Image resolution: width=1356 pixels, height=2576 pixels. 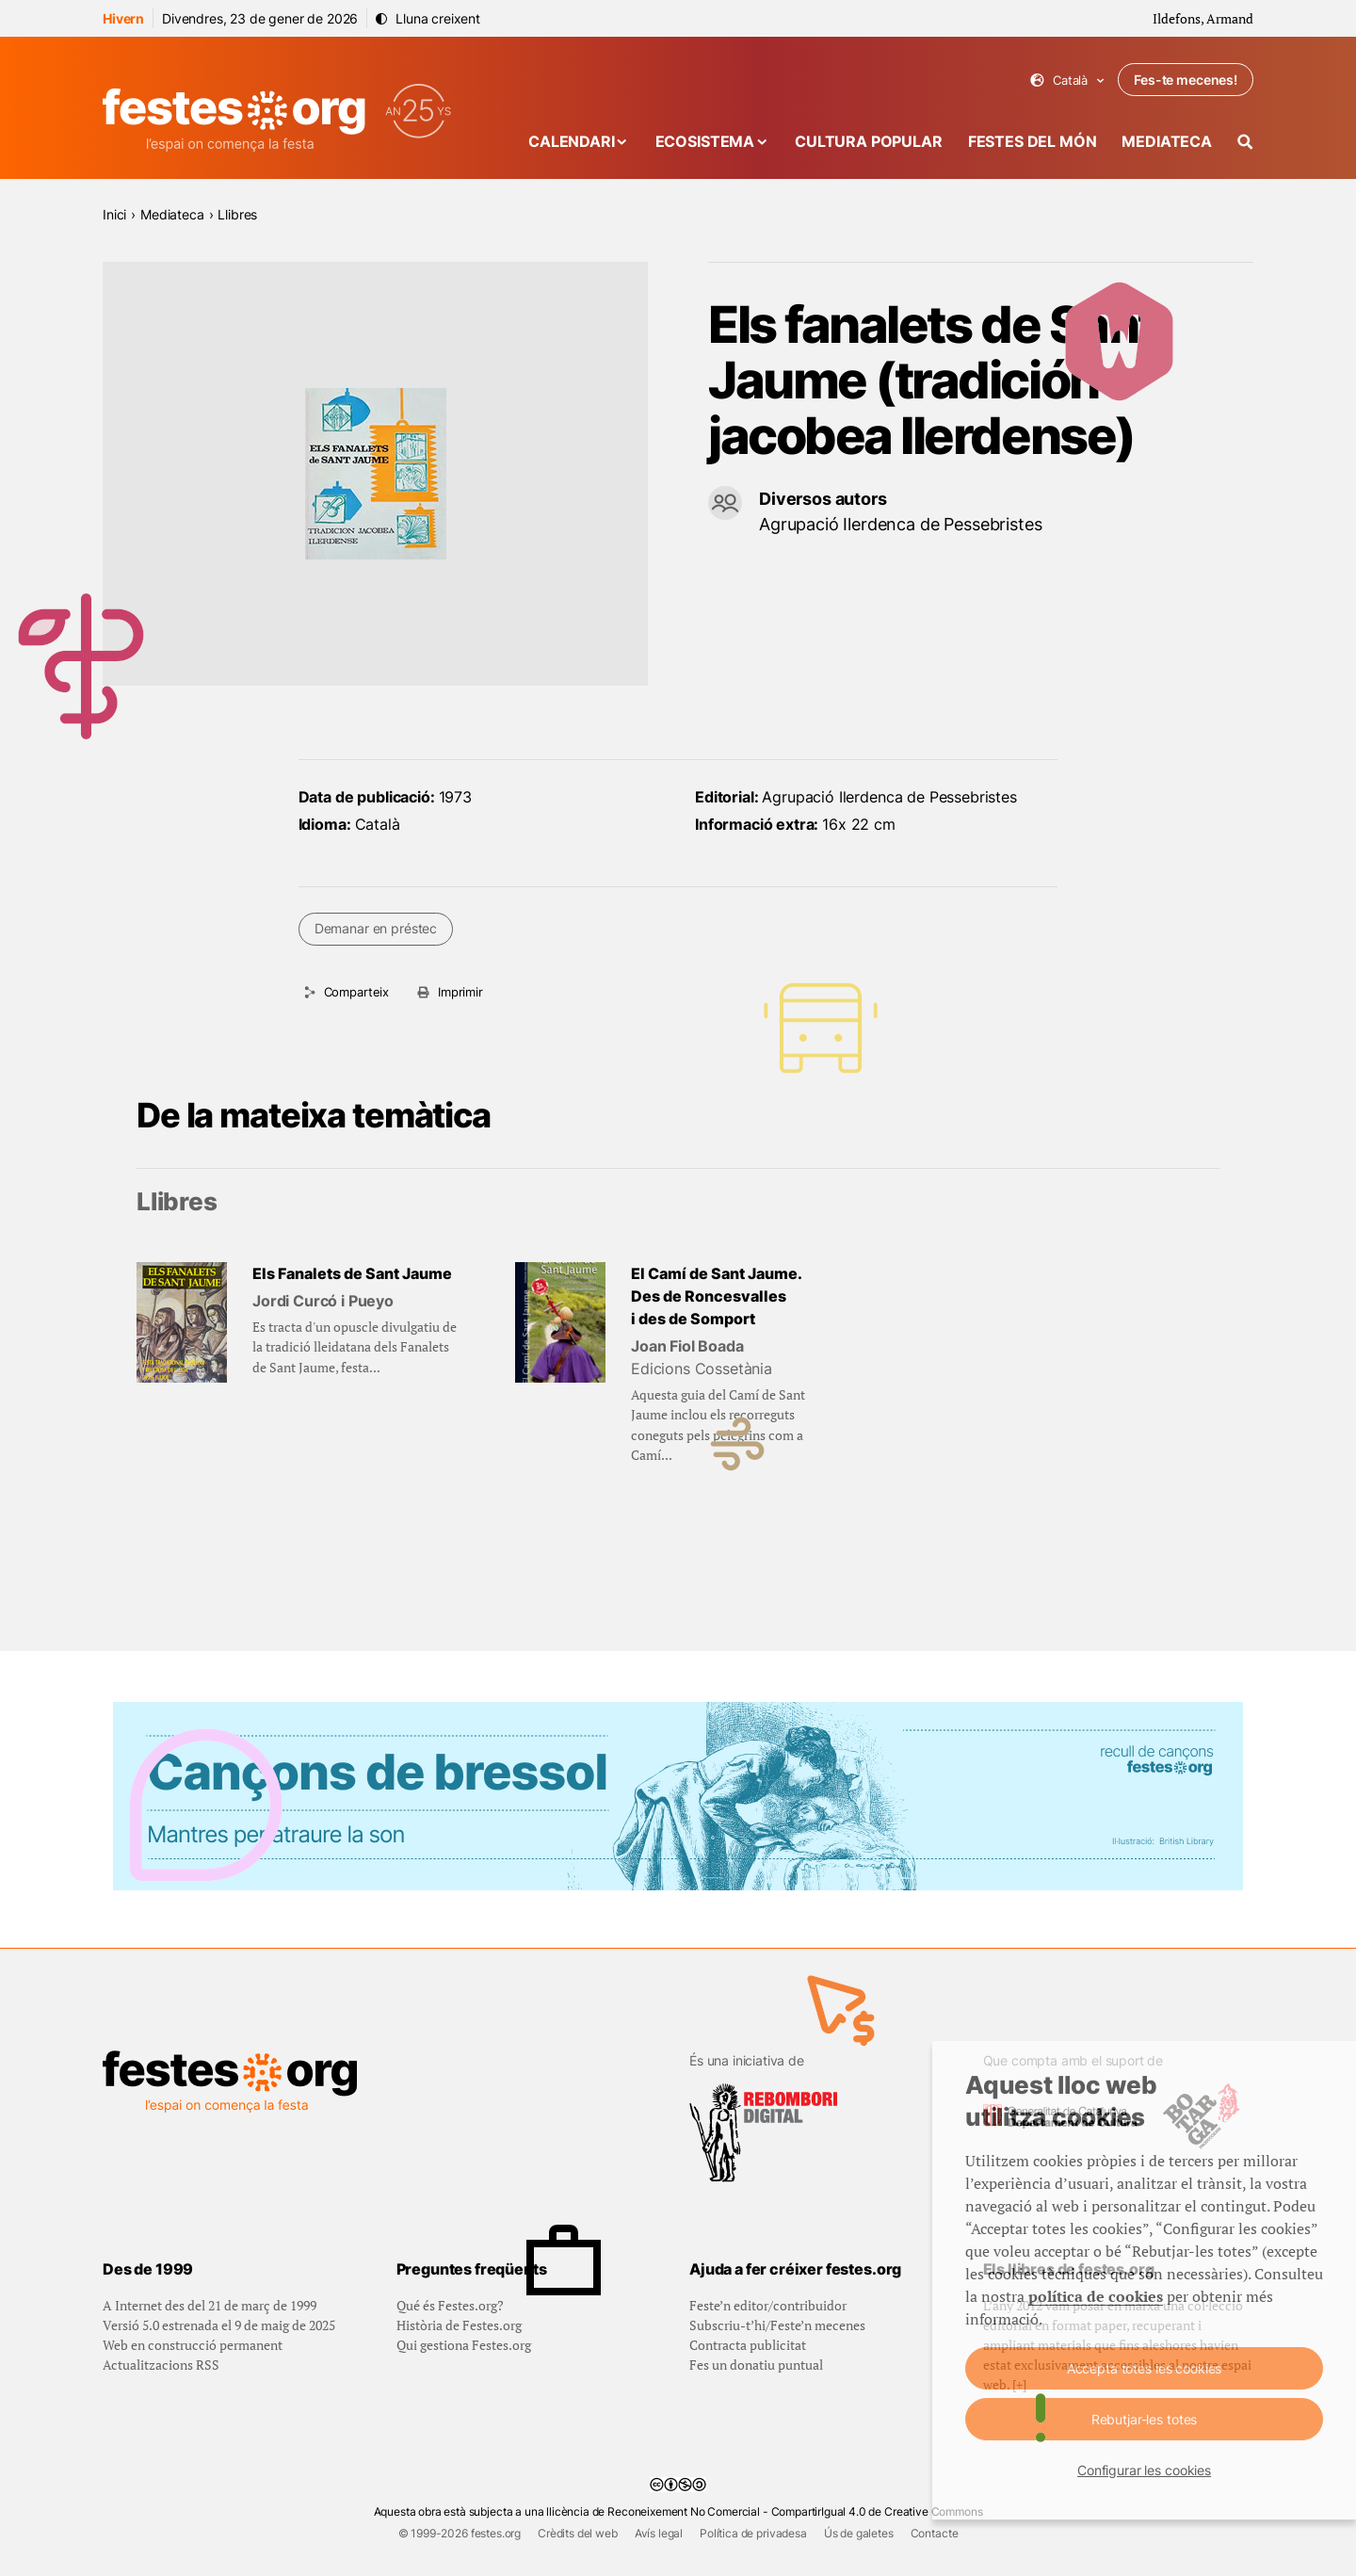 I want to click on pay-per-click advertising or cost tracking, so click(x=839, y=2007).